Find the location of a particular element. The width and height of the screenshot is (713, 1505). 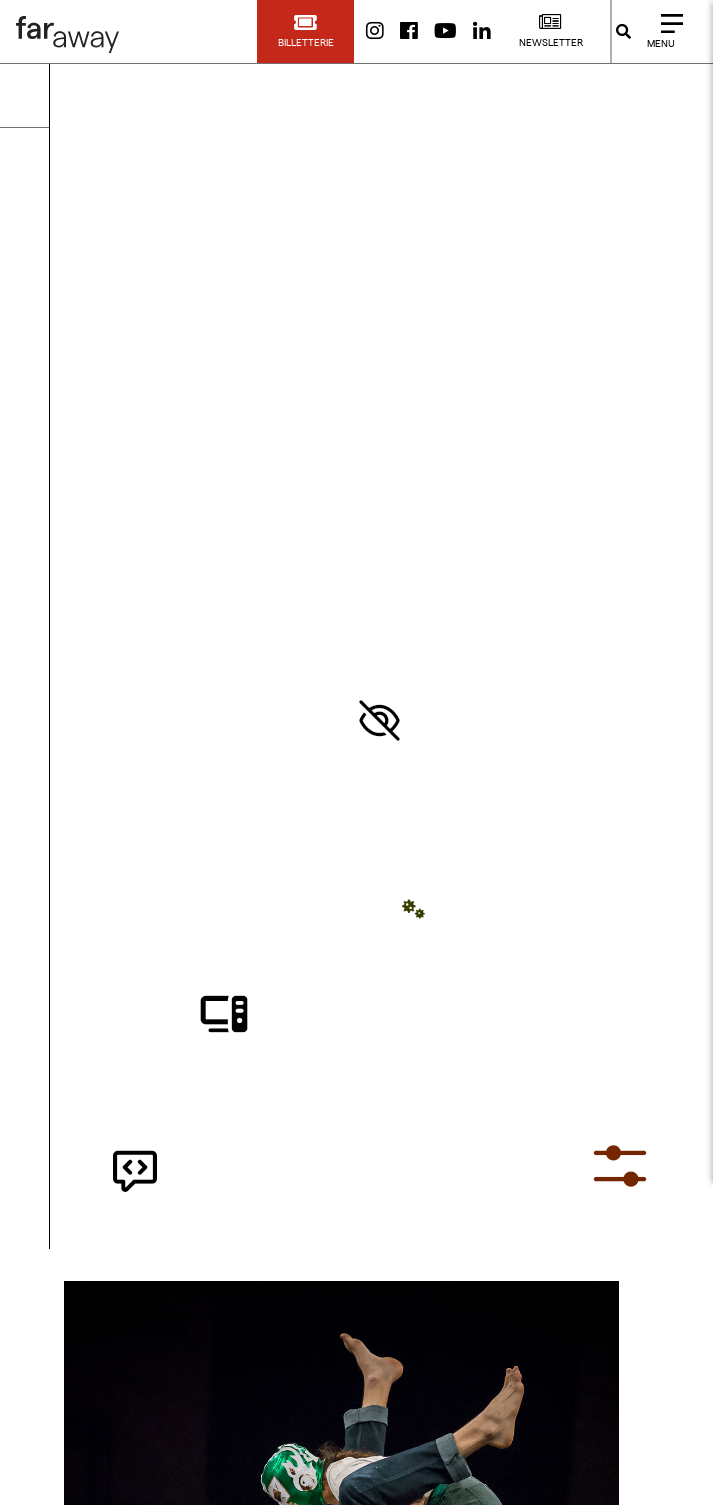

adjust settings or preferences is located at coordinates (620, 1166).